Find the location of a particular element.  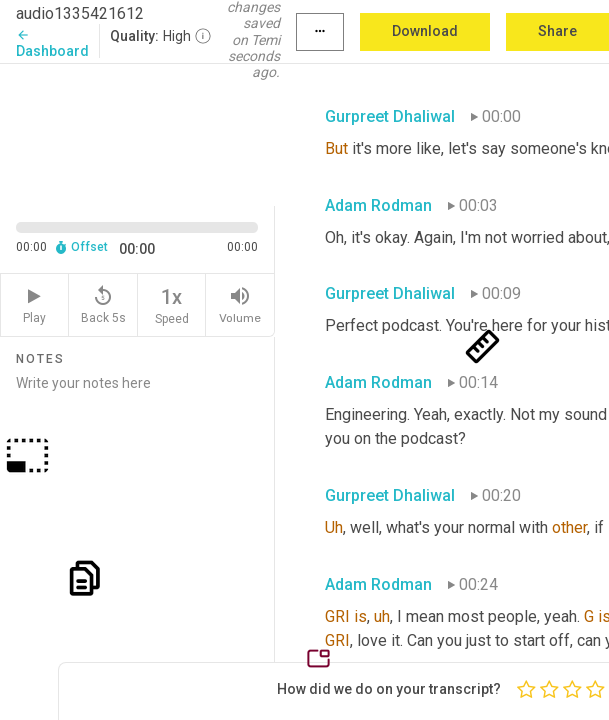

view all files is located at coordinates (84, 578).